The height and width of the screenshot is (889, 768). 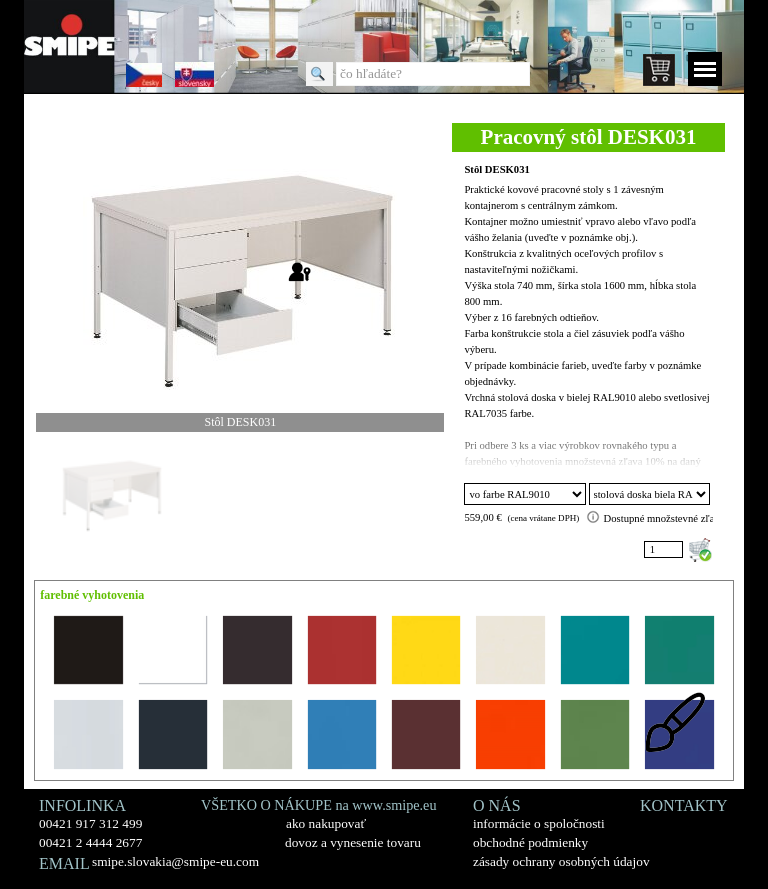 I want to click on customize appearance or theme settings, so click(x=675, y=722).